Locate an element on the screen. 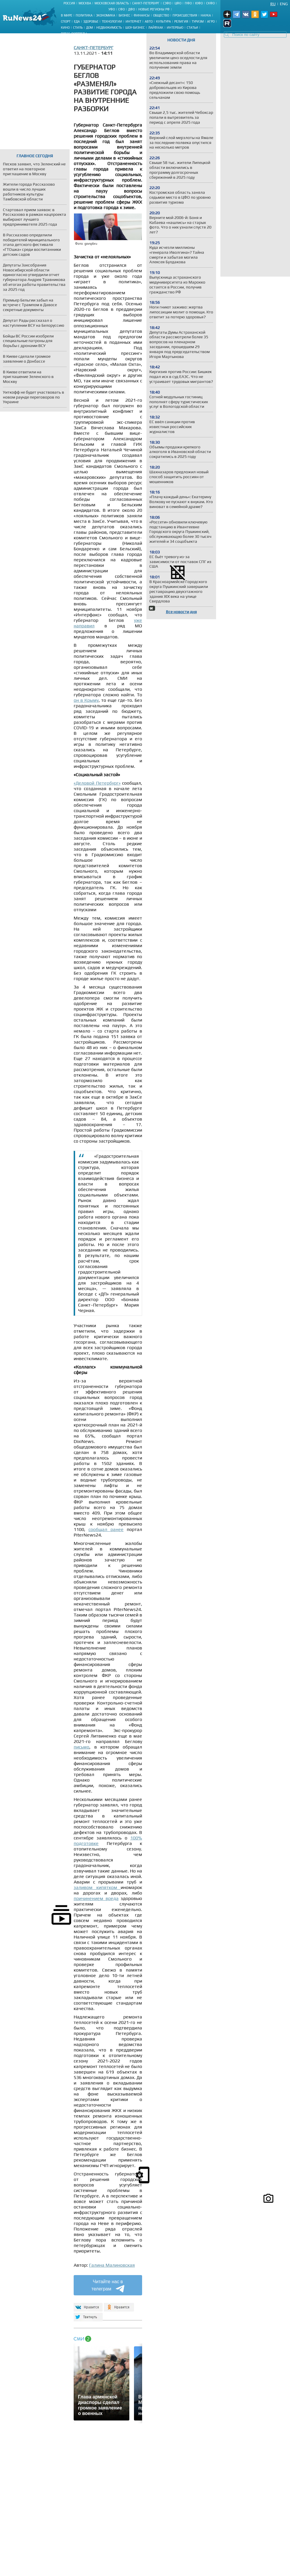 The image size is (290, 2576). configure device connection settings is located at coordinates (142, 2175).